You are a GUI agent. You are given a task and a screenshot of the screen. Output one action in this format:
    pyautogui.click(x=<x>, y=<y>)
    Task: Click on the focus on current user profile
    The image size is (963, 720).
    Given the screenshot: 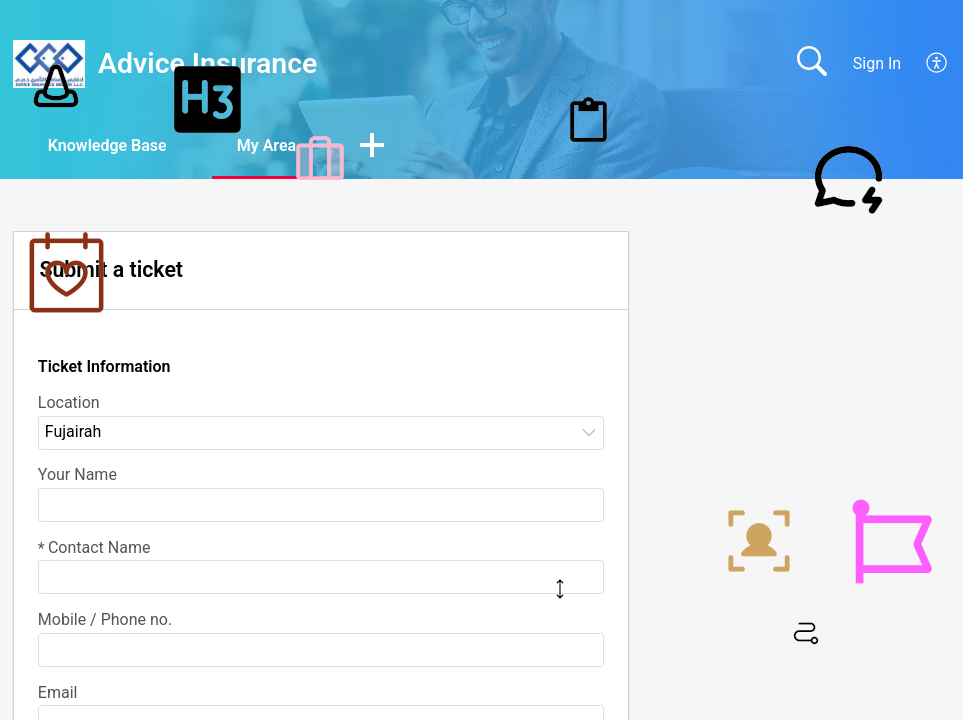 What is the action you would take?
    pyautogui.click(x=759, y=541)
    